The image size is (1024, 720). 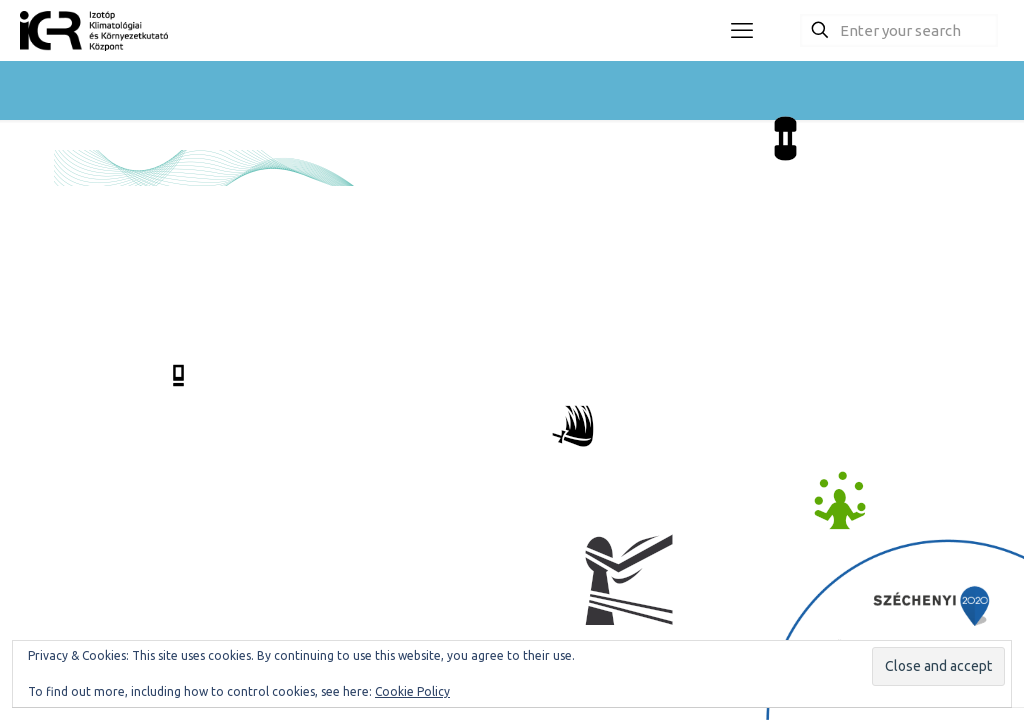 What do you see at coordinates (627, 580) in the screenshot?
I see `lock picking skill or ability in a game` at bounding box center [627, 580].